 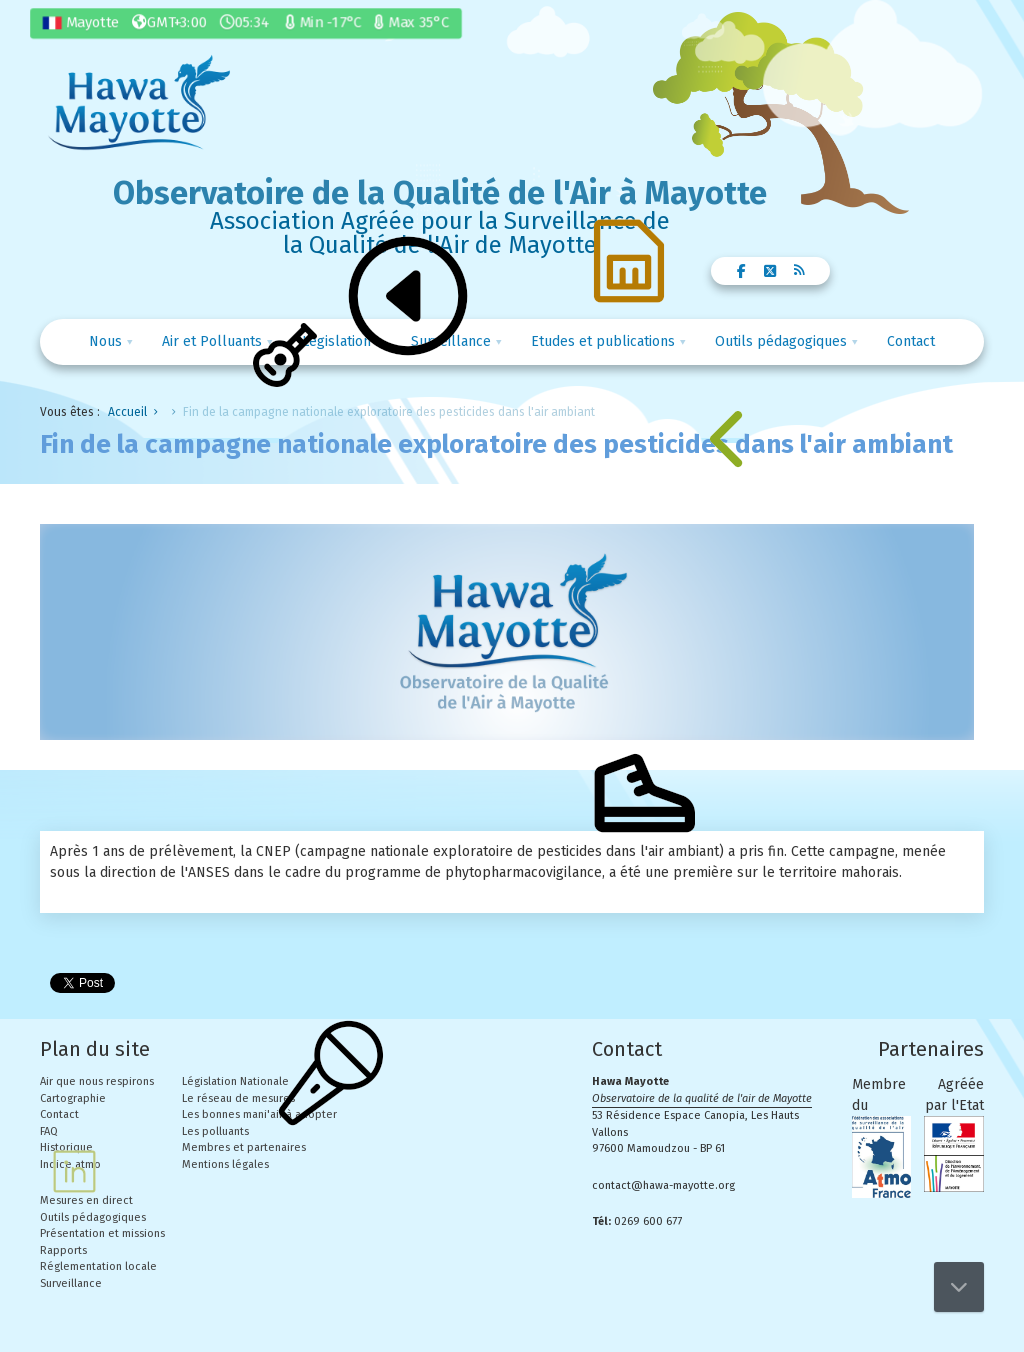 I want to click on manage sim card settings, so click(x=629, y=261).